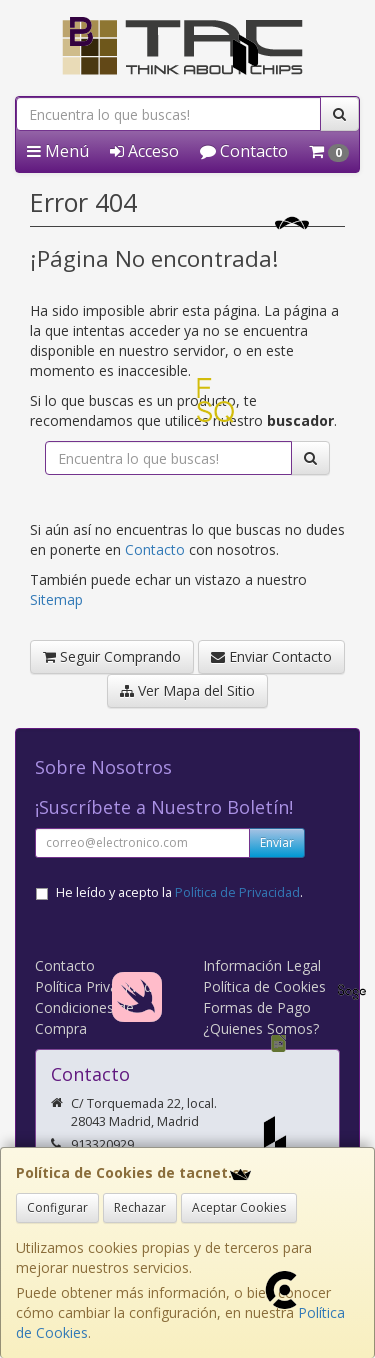 The height and width of the screenshot is (1358, 375). Describe the element at coordinates (292, 223) in the screenshot. I see `topcoder logo - link to competitive programming platform` at that location.